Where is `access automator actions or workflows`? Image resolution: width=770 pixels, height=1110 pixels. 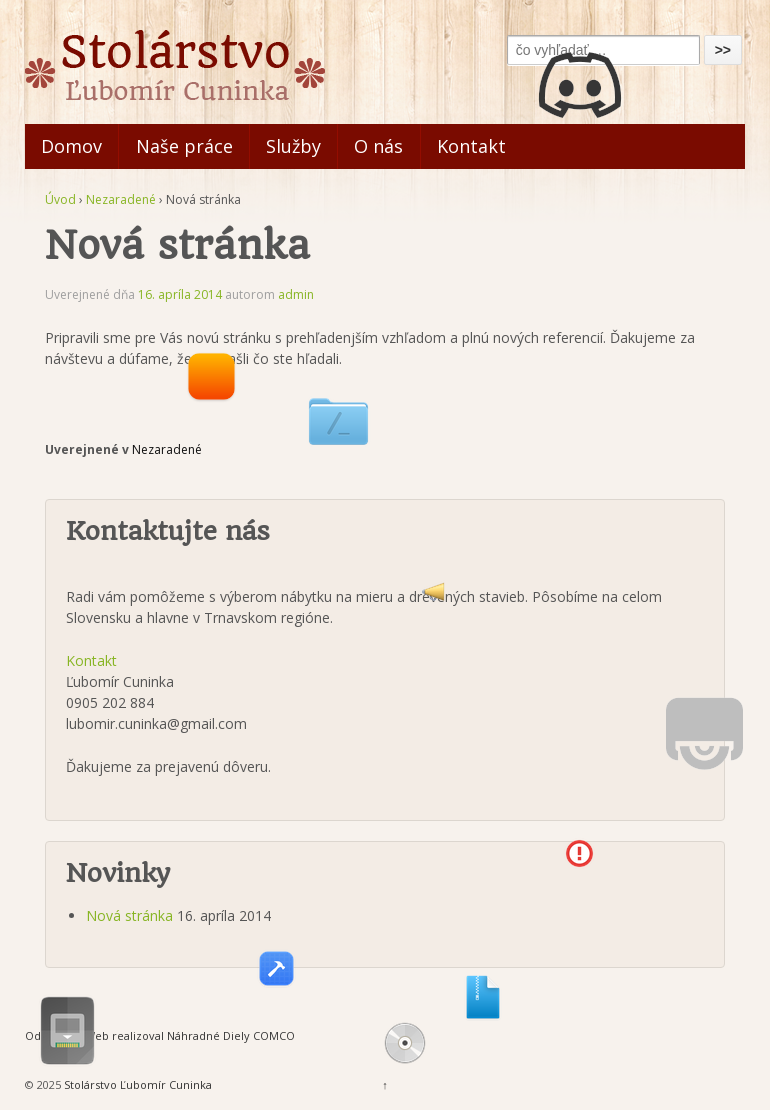 access automator actions or workflows is located at coordinates (433, 591).